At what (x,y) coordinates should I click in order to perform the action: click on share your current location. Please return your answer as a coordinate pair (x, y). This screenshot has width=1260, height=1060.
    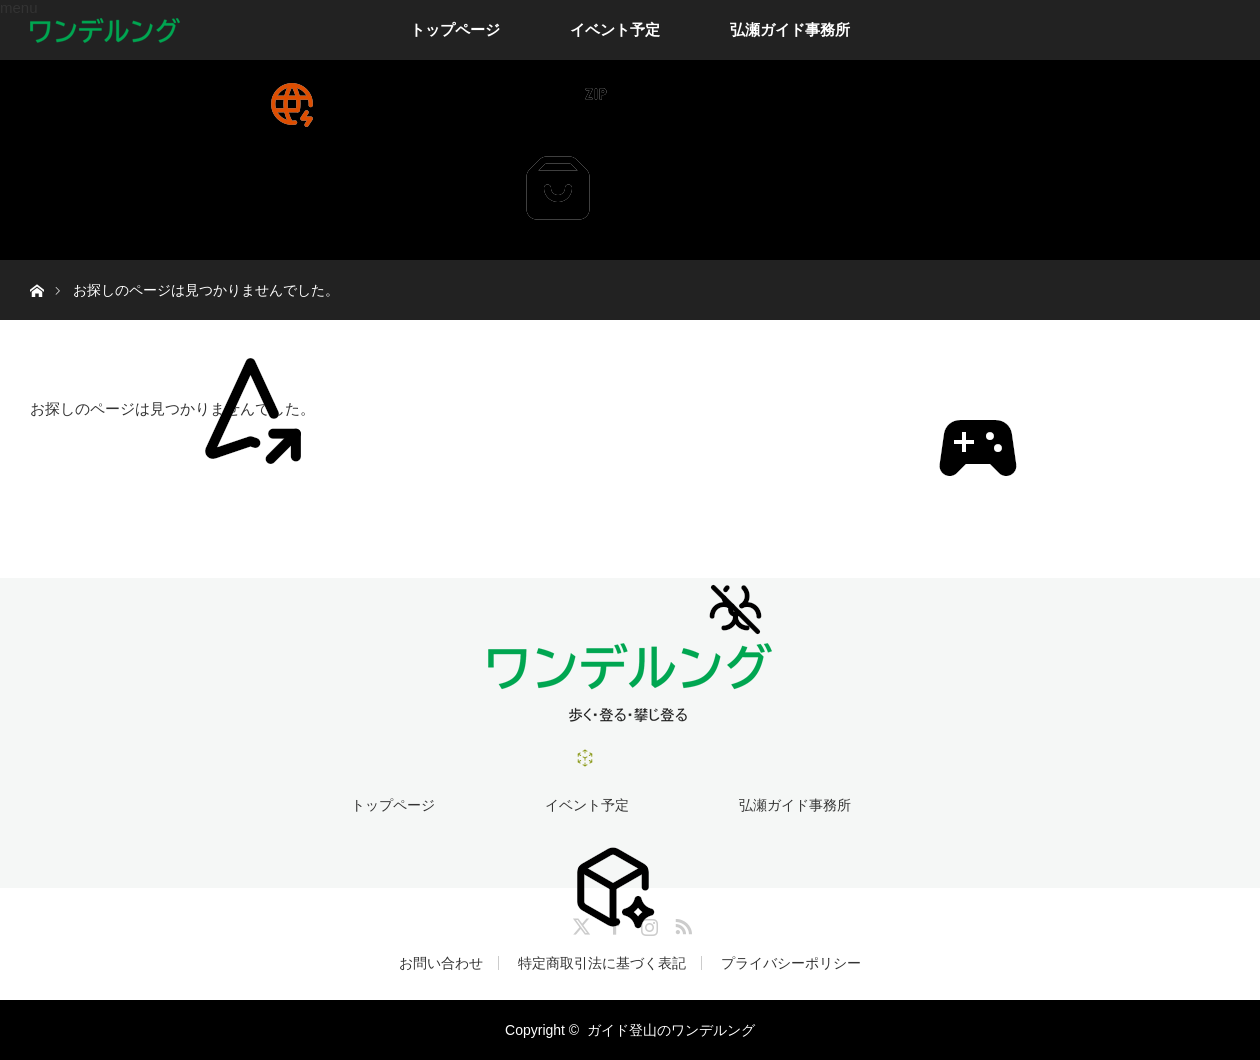
    Looking at the image, I should click on (250, 408).